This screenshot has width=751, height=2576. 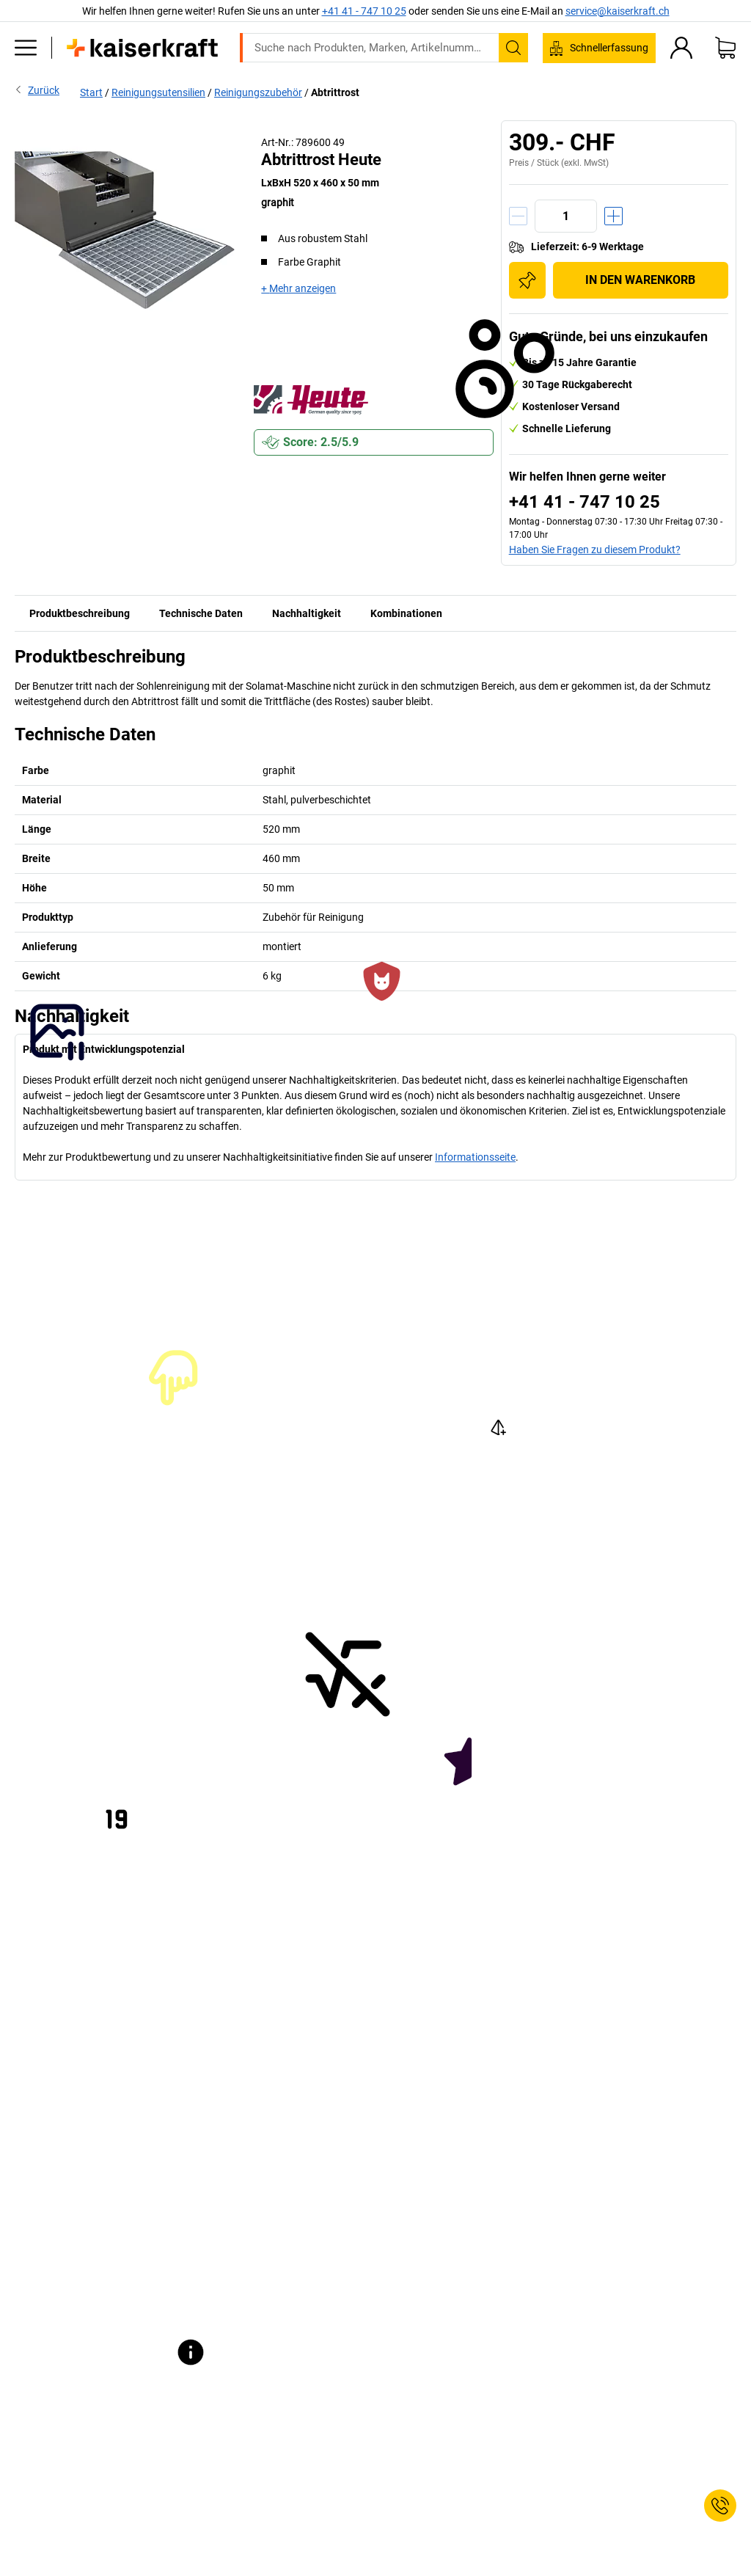 I want to click on scroll down or swipe downward, so click(x=174, y=1376).